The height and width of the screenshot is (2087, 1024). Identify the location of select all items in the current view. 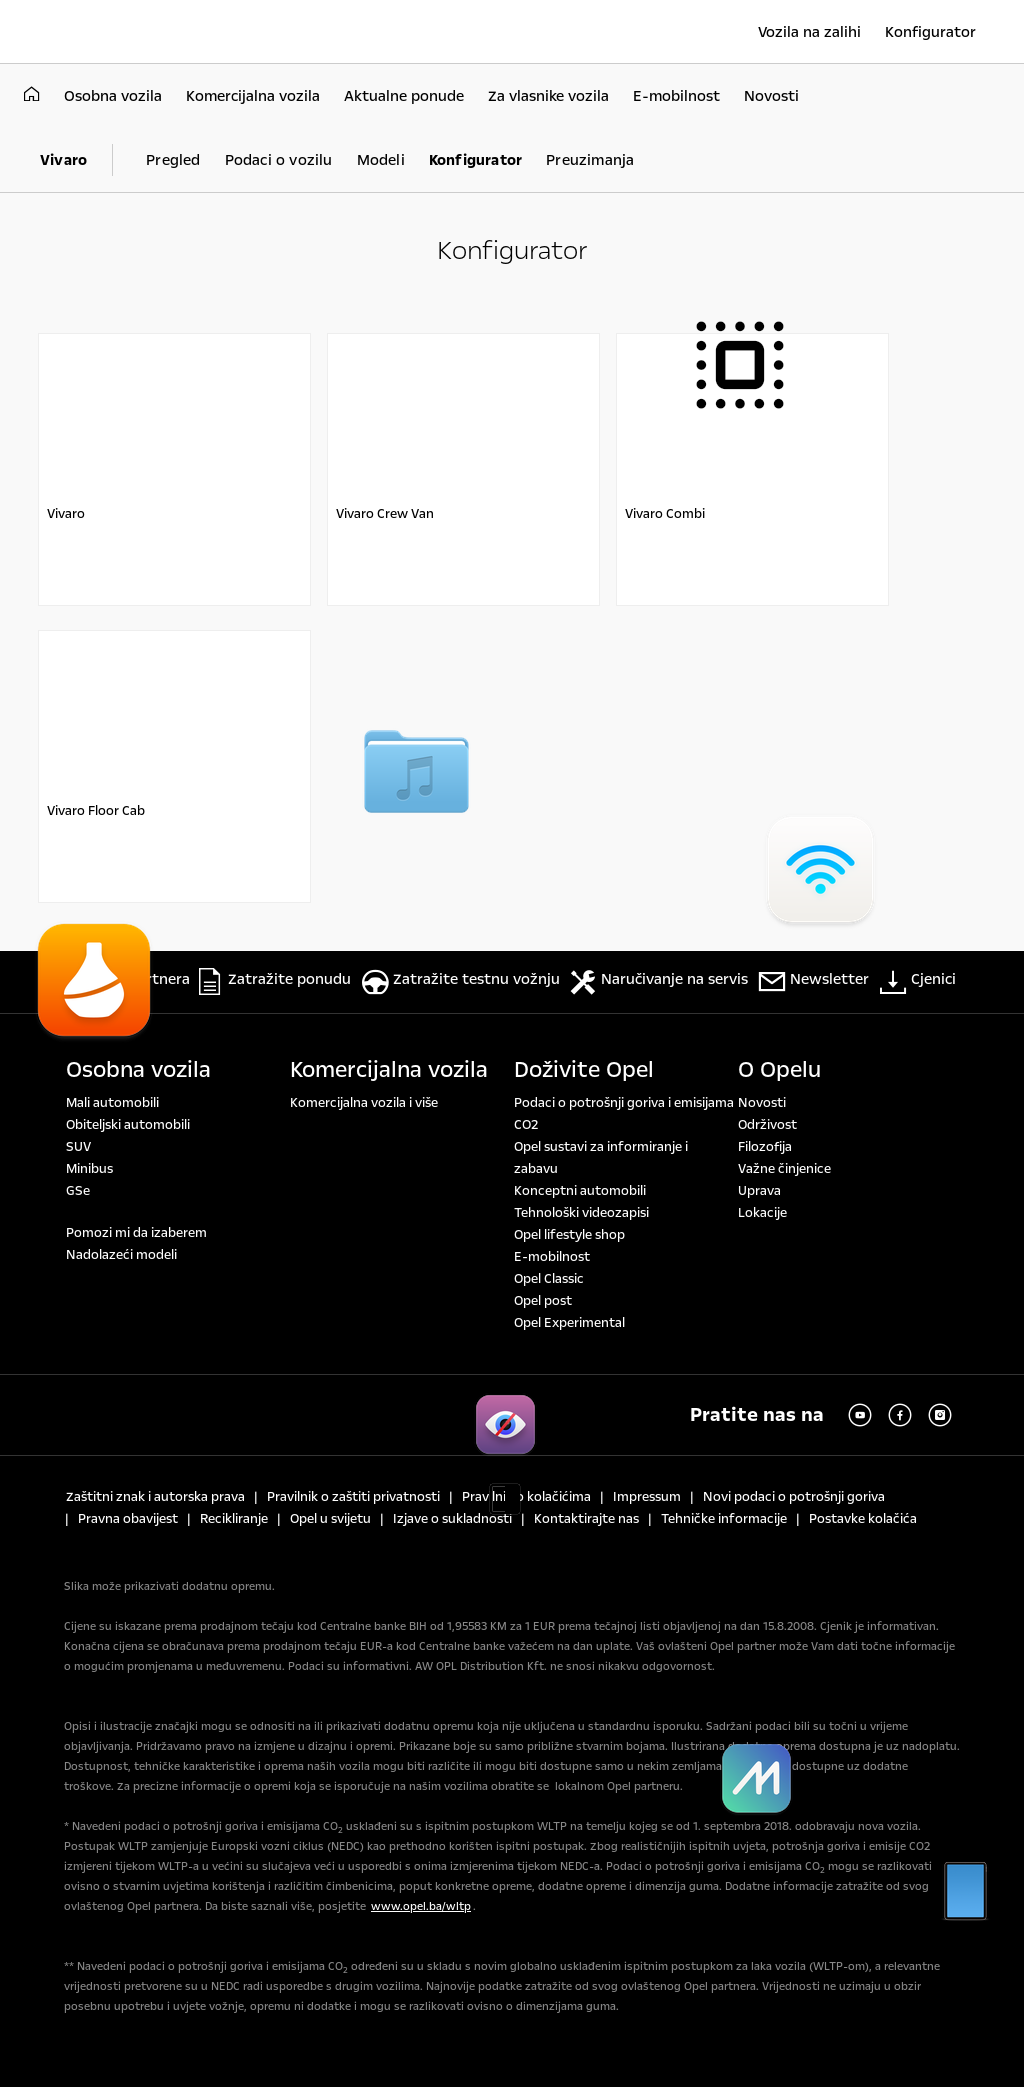
(740, 365).